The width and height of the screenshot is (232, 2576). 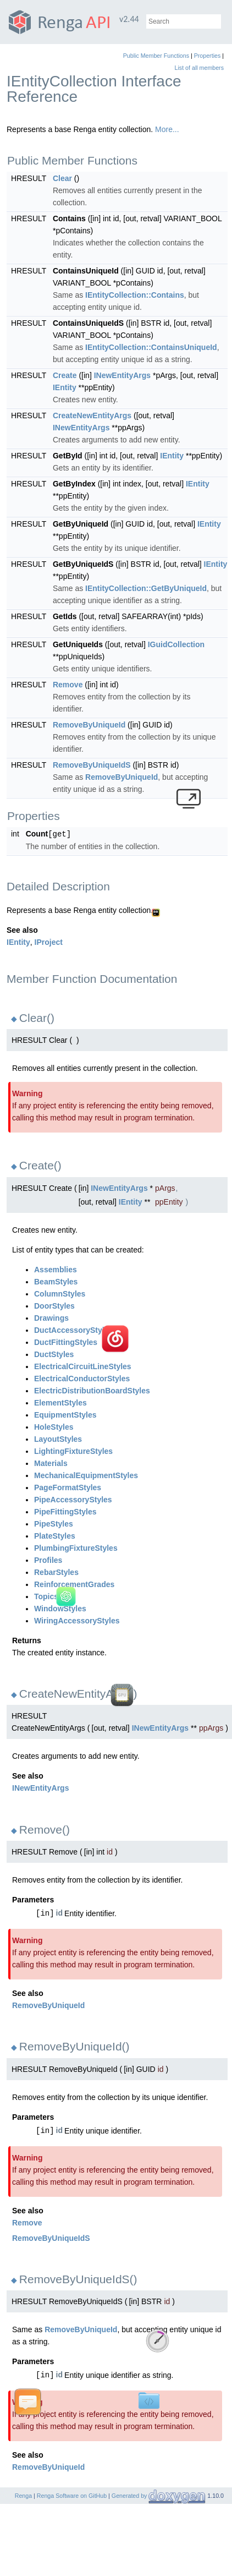 What do you see at coordinates (122, 1695) in the screenshot?
I see `open graphics card driver settings` at bounding box center [122, 1695].